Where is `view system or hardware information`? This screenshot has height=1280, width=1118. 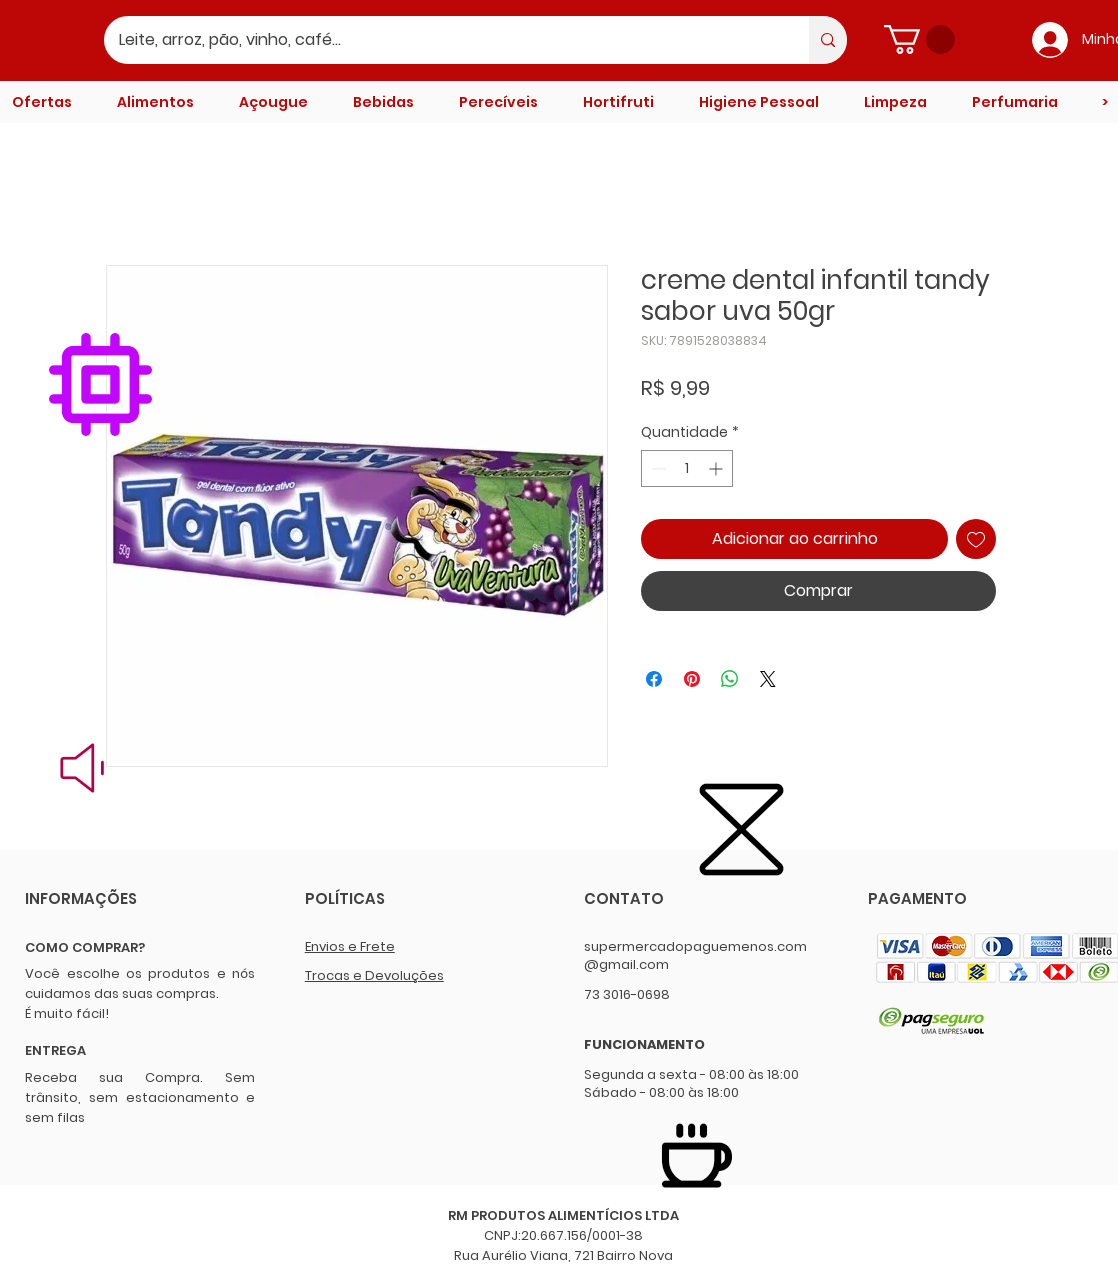 view system or hardware information is located at coordinates (100, 384).